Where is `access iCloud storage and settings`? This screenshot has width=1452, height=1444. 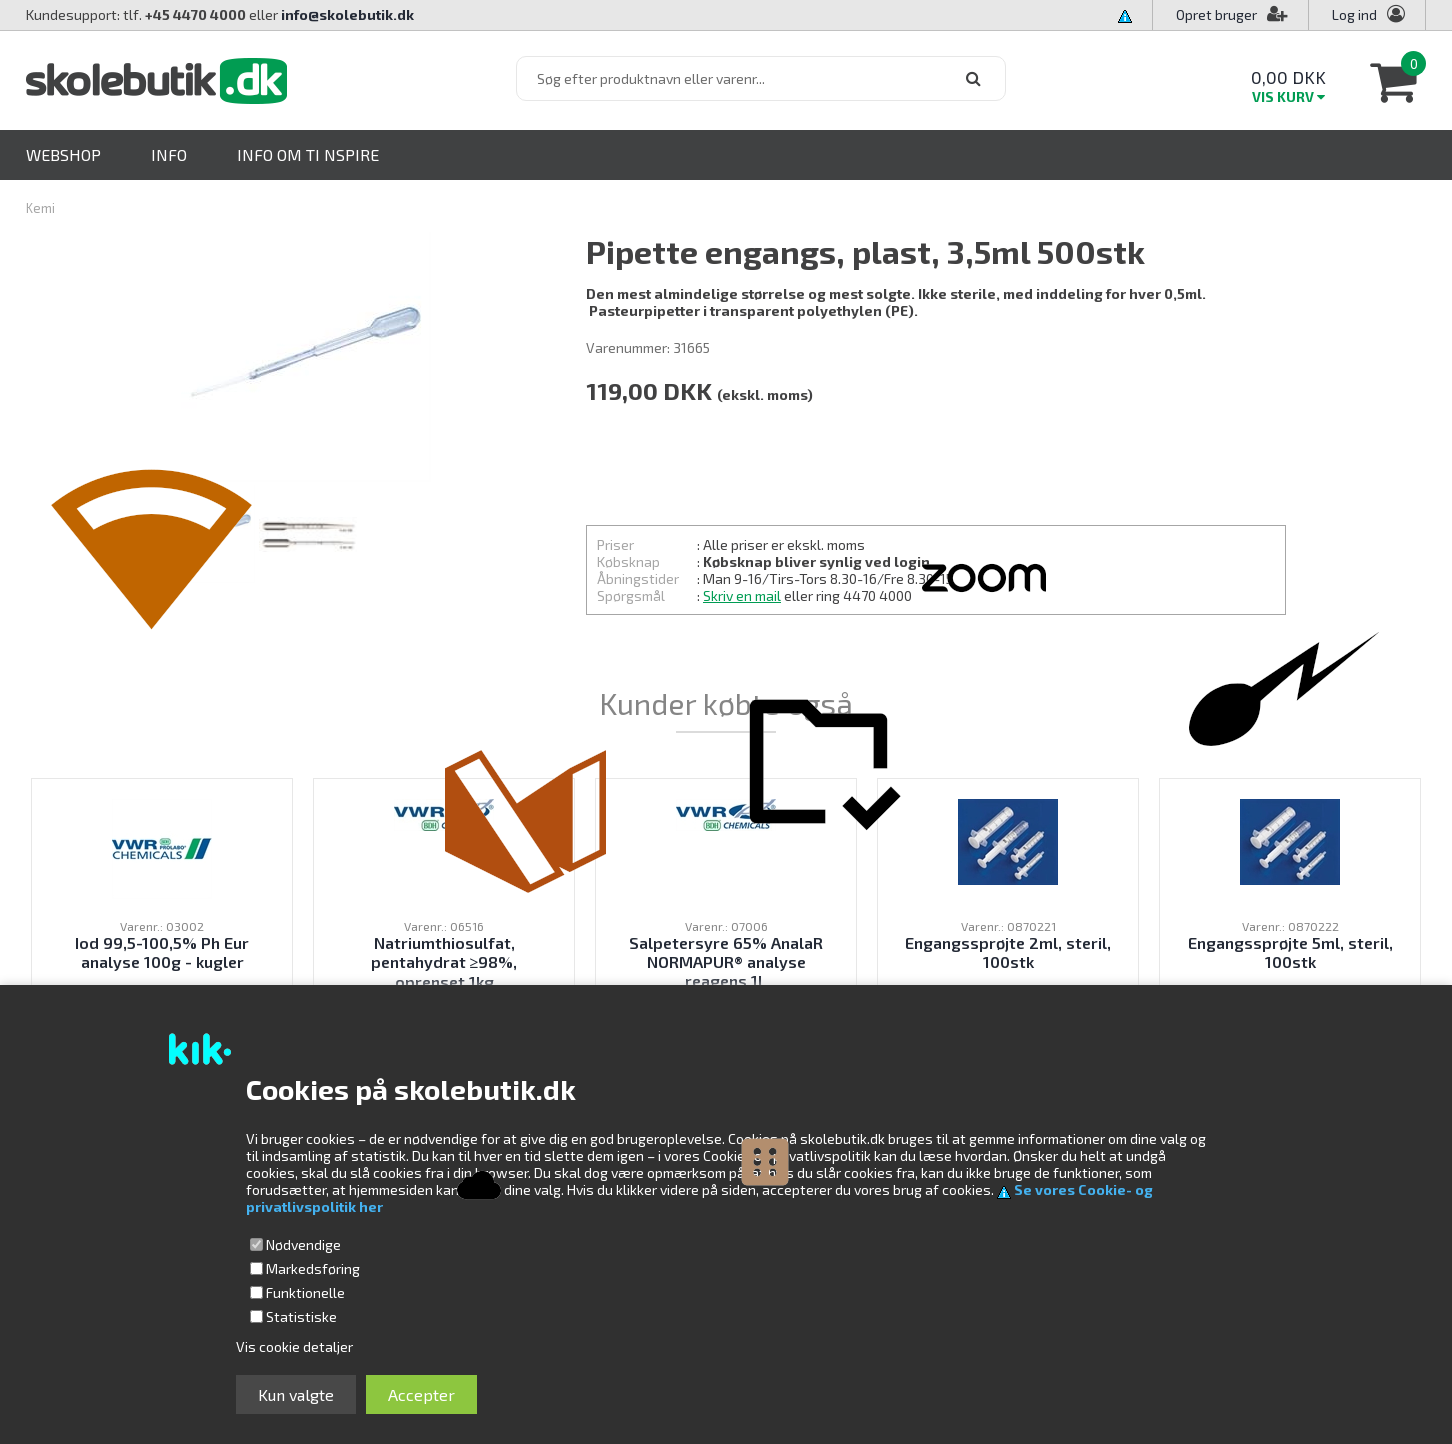
access iCloud storage and settings is located at coordinates (479, 1185).